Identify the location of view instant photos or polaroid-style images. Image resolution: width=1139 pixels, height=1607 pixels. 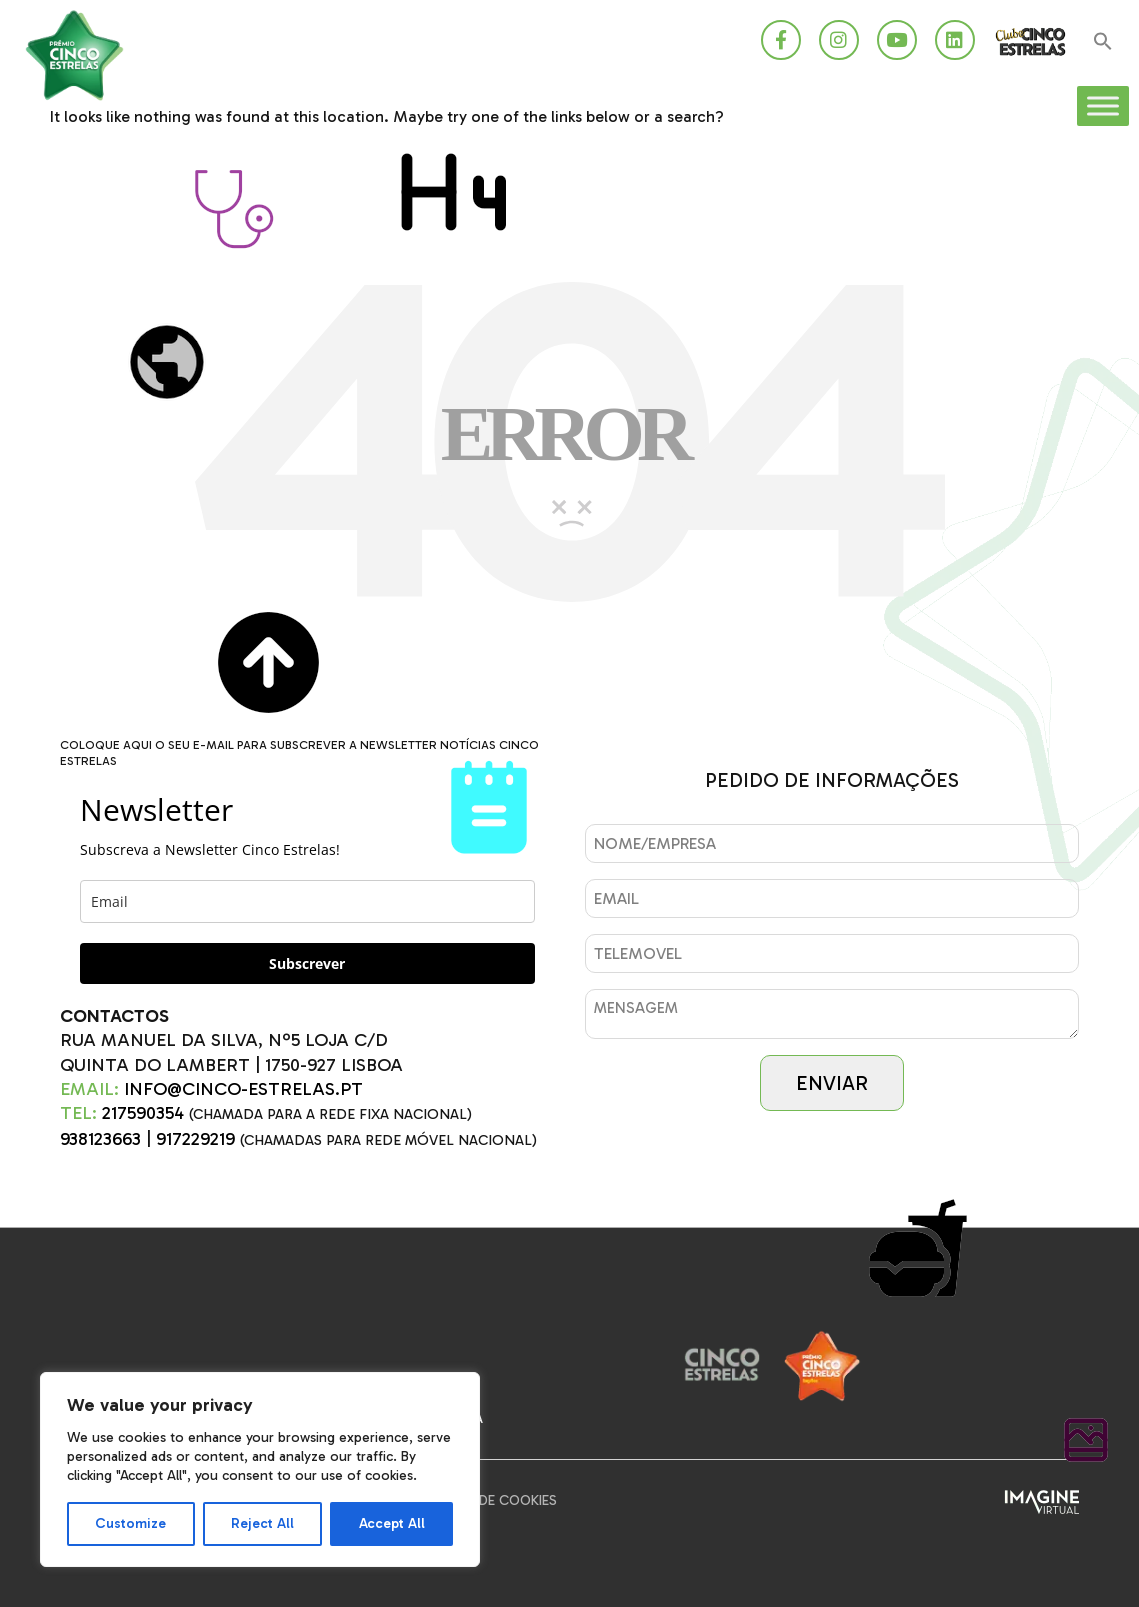
(1086, 1440).